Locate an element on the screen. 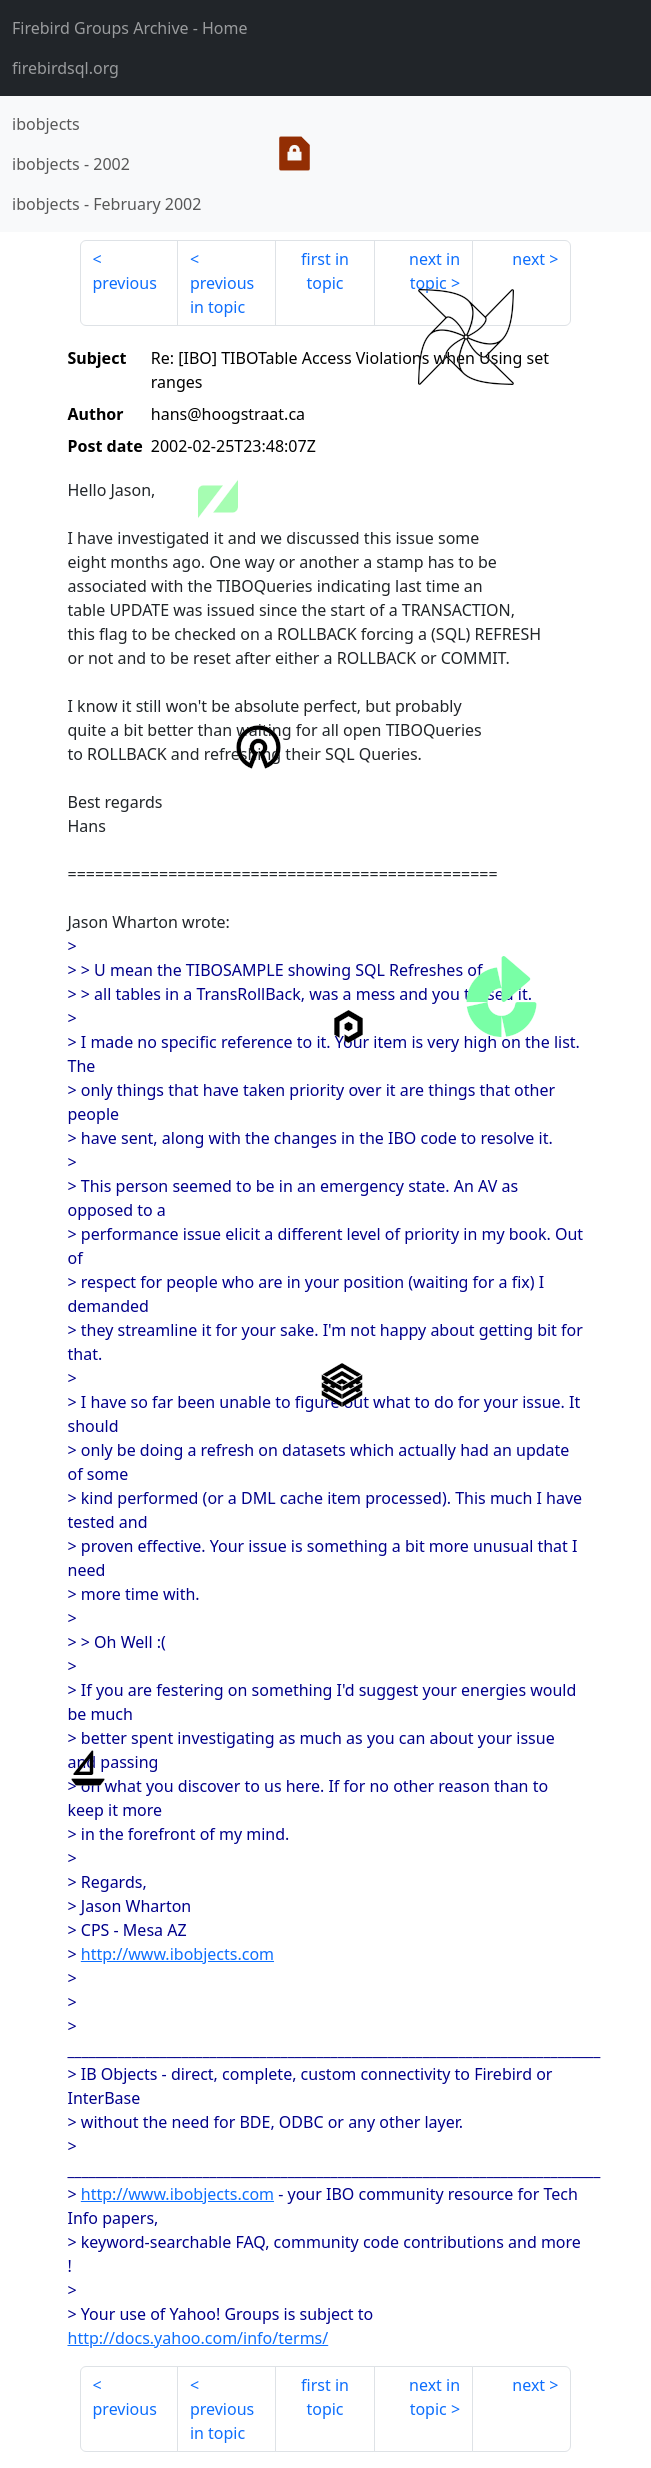  access a password-protected file is located at coordinates (294, 153).